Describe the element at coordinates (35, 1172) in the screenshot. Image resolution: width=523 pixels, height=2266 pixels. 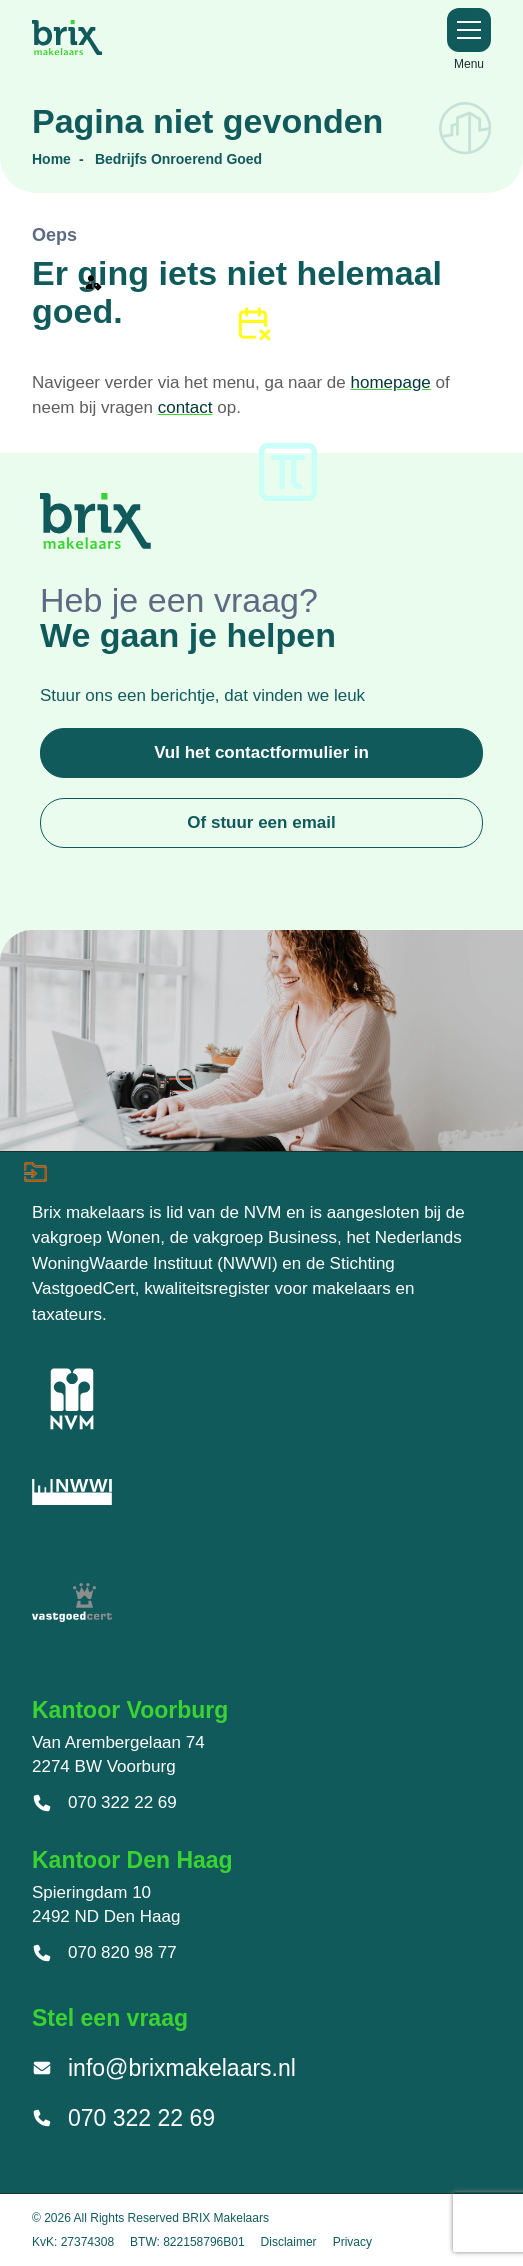
I see `import files into folder` at that location.